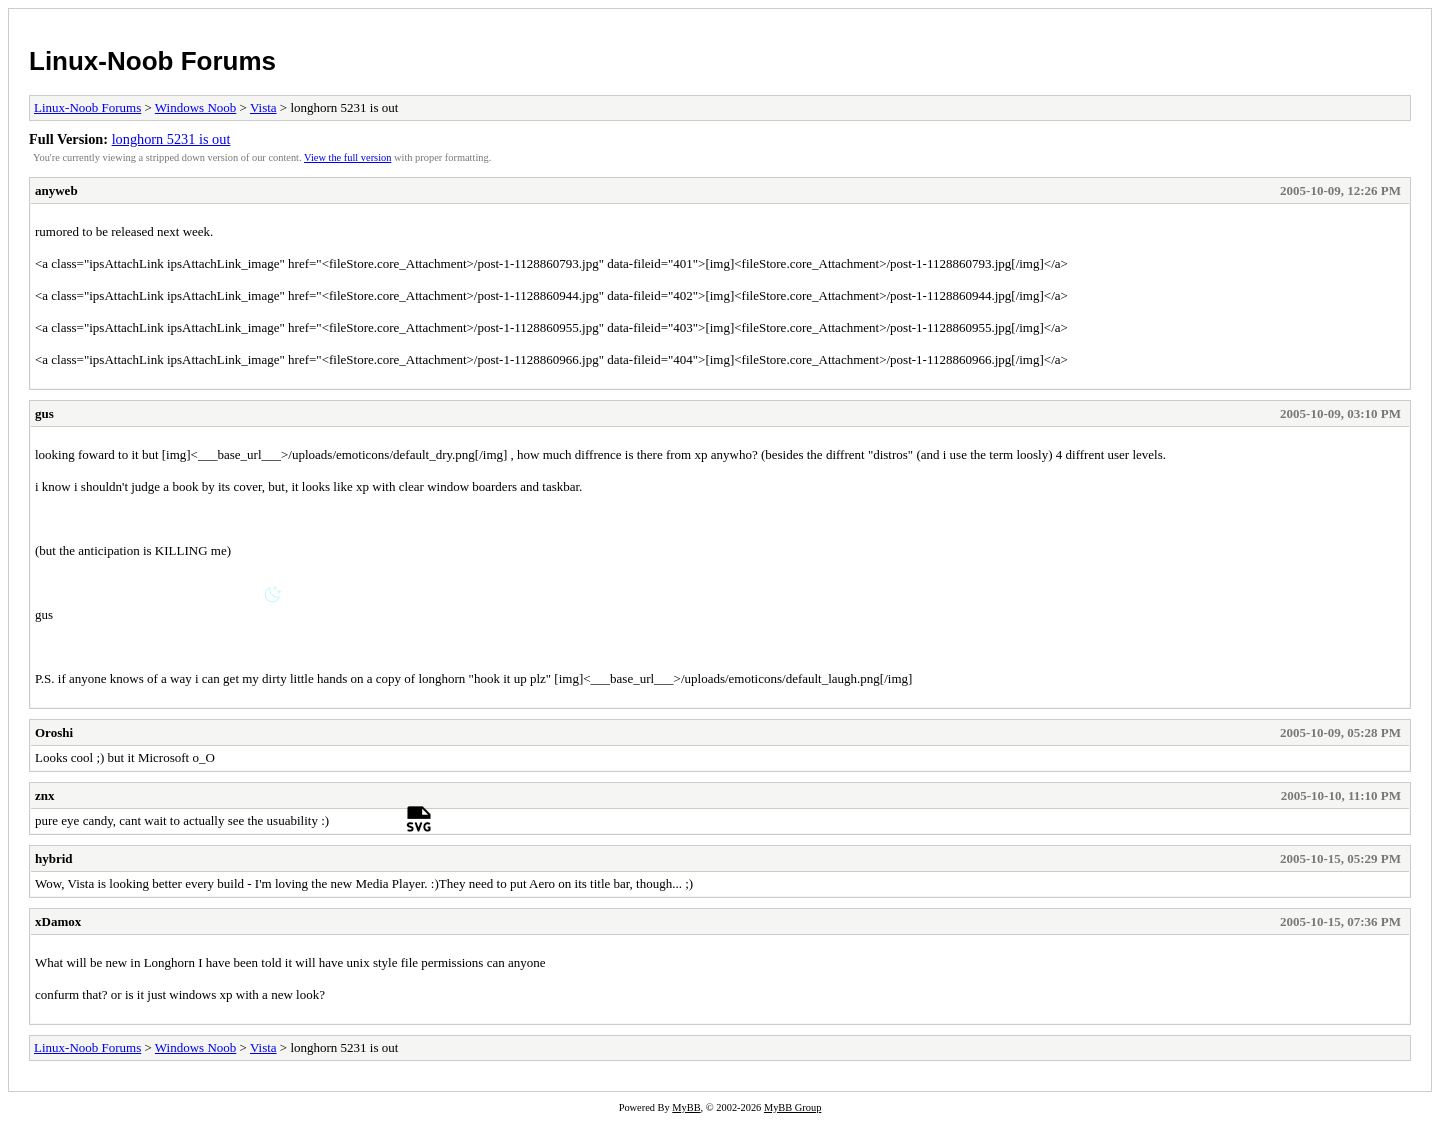  Describe the element at coordinates (272, 594) in the screenshot. I see `toggle dark mode or night theme` at that location.